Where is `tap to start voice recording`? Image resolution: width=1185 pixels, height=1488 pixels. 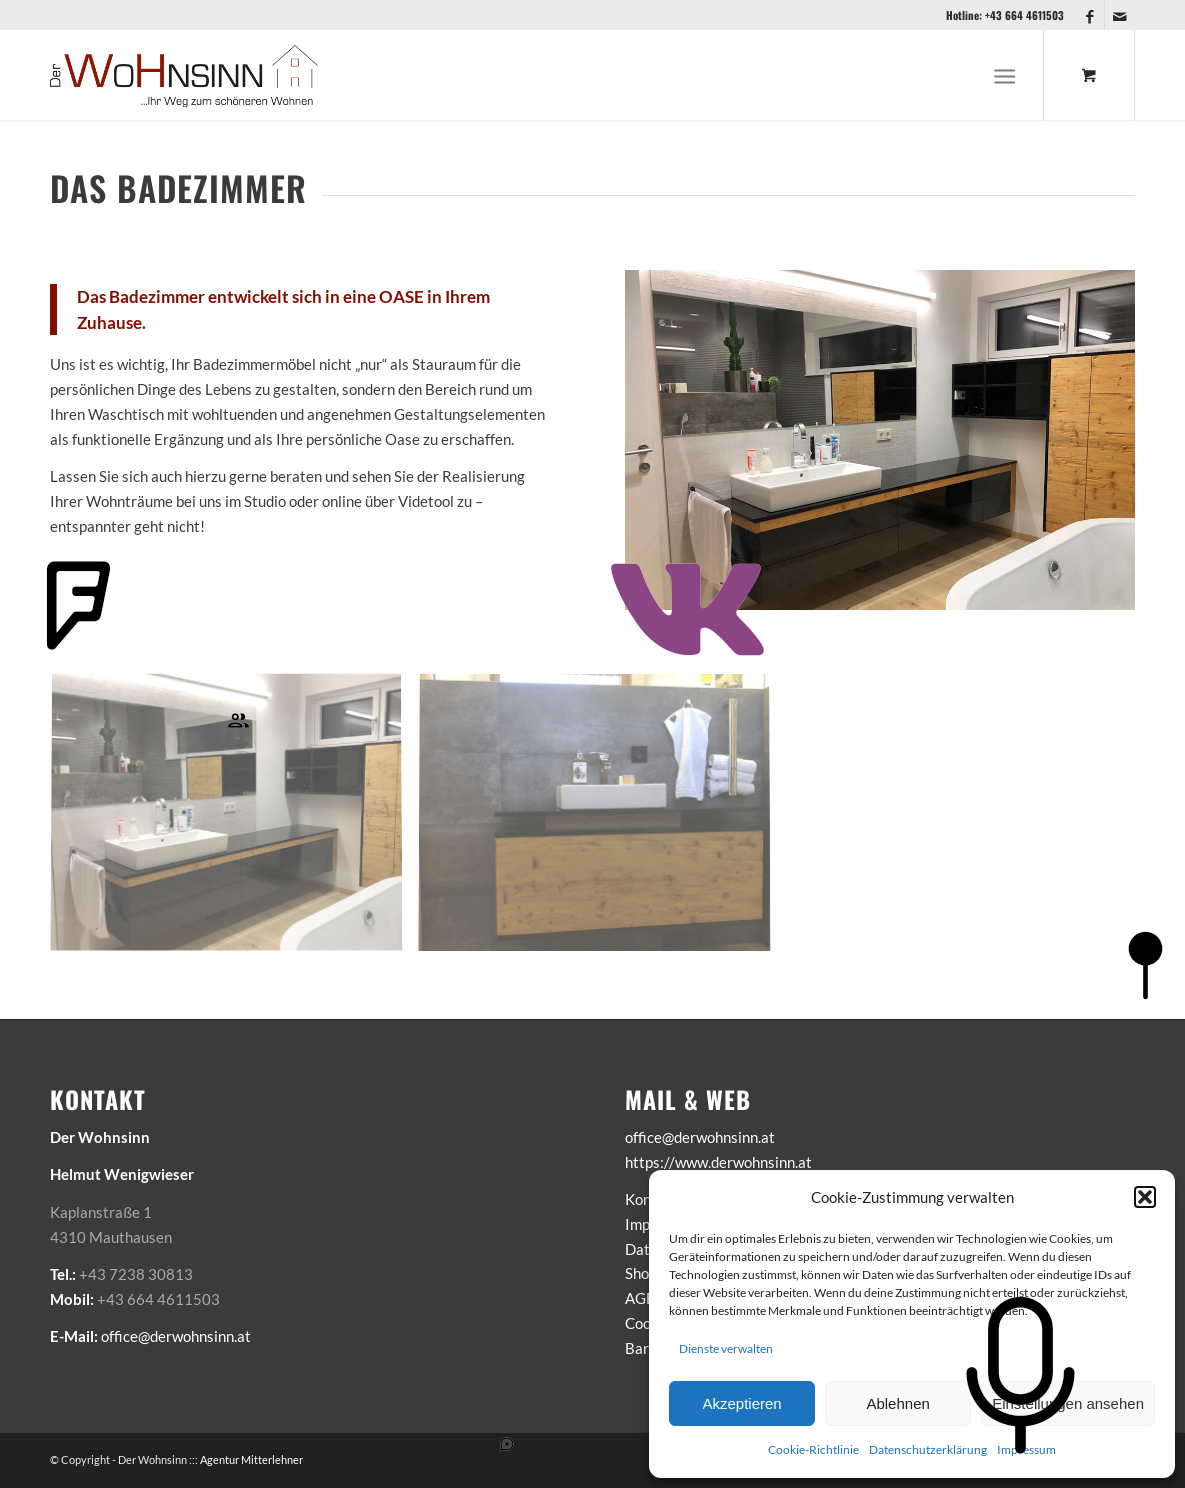 tap to start voice recording is located at coordinates (1020, 1372).